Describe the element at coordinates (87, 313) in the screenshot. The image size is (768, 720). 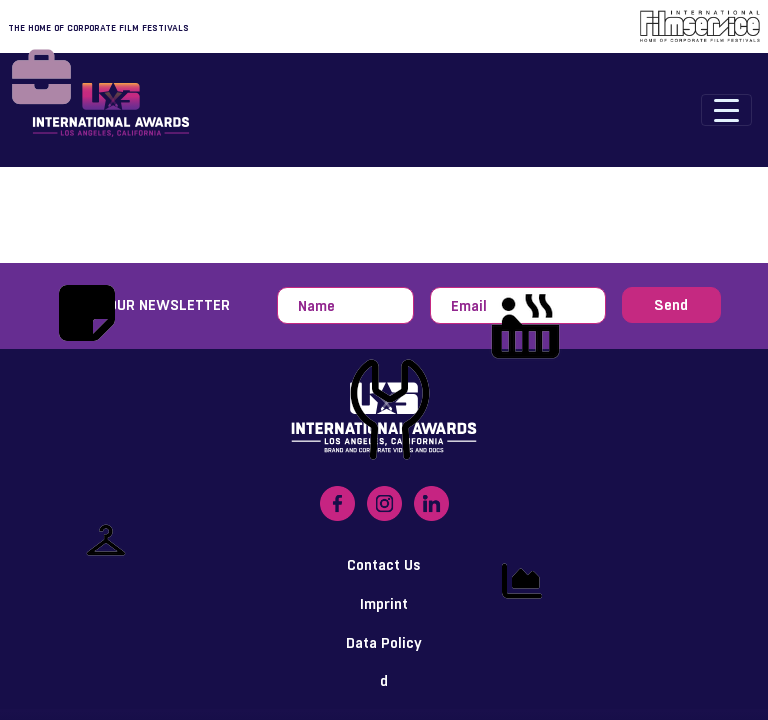
I see `add a new sticky note` at that location.